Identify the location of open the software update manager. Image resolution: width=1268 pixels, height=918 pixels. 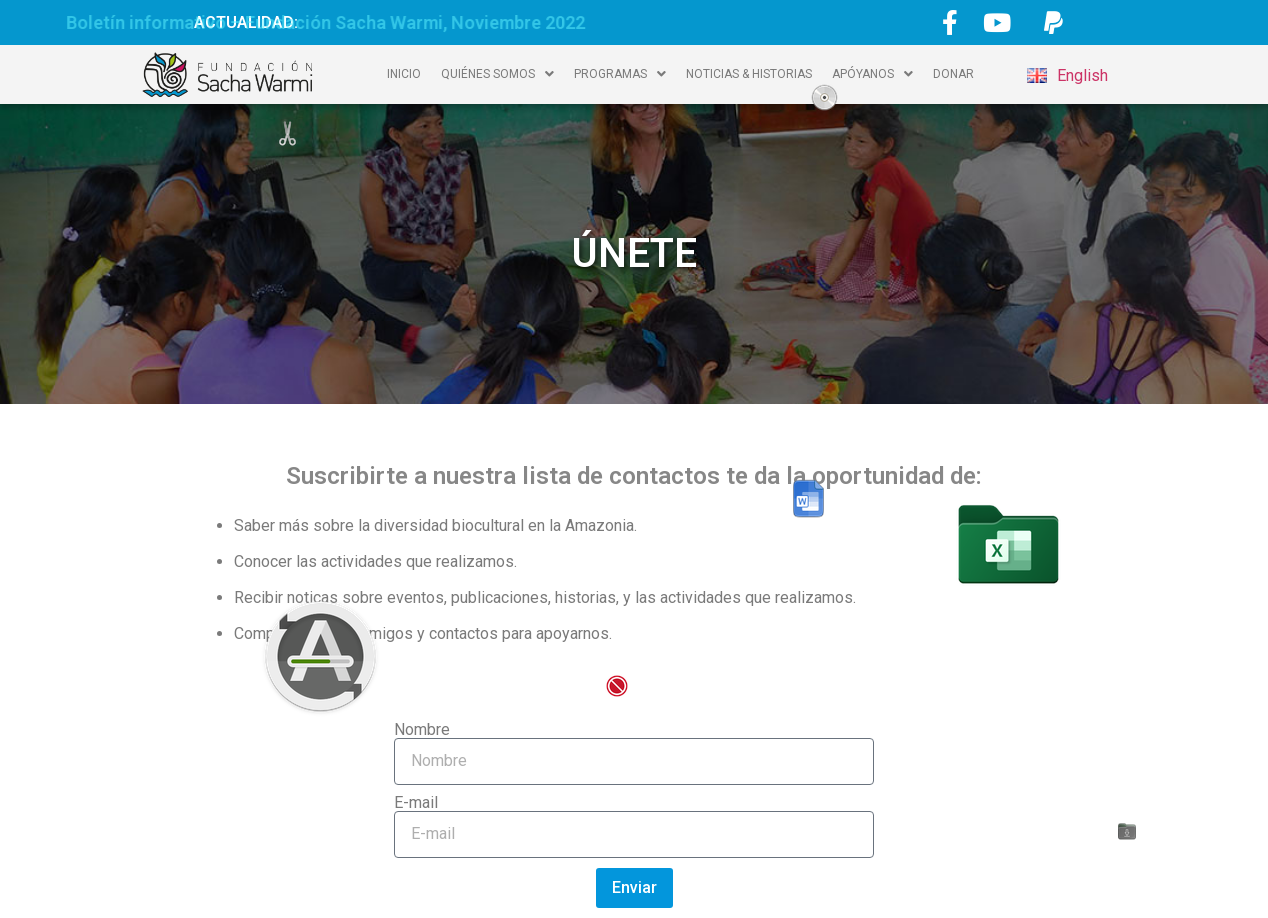
(320, 656).